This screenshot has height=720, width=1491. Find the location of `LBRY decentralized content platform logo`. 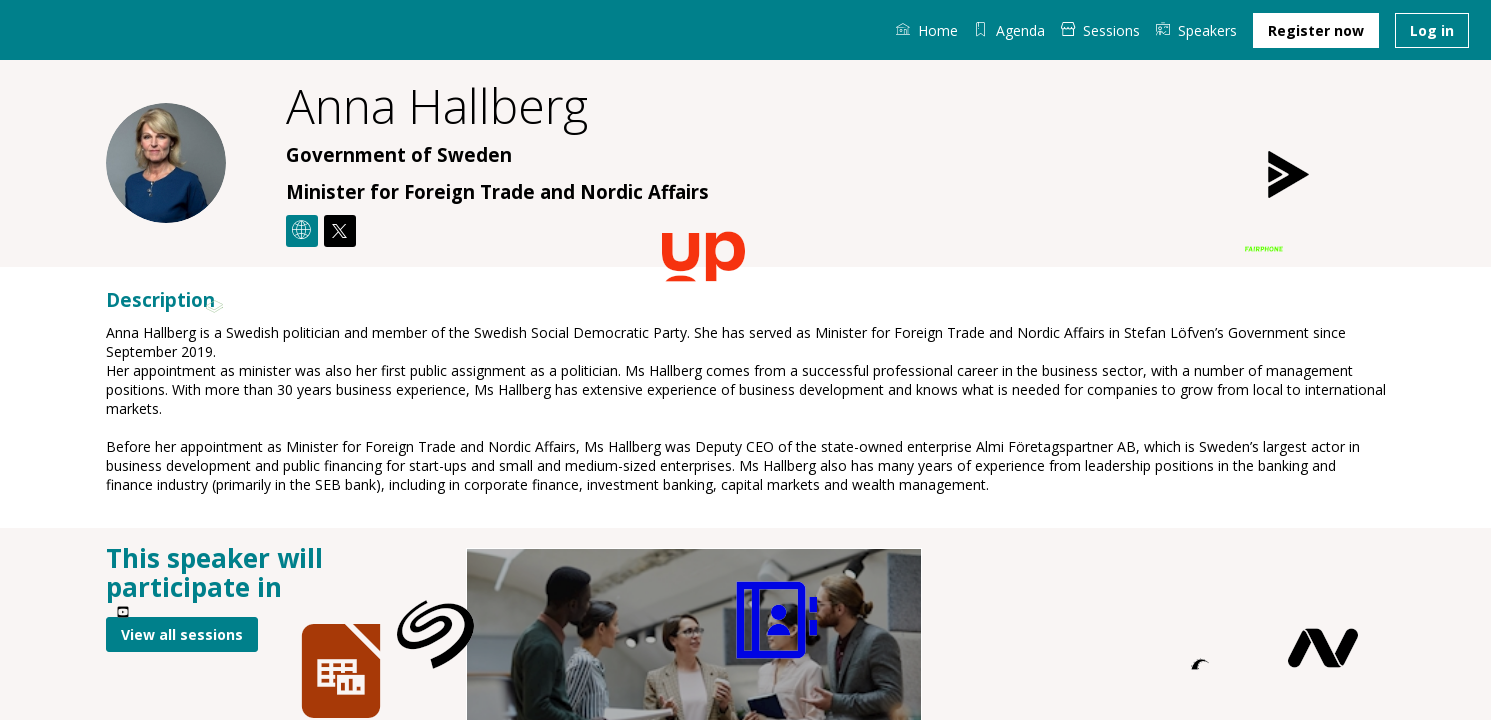

LBRY decentralized content platform logo is located at coordinates (214, 306).